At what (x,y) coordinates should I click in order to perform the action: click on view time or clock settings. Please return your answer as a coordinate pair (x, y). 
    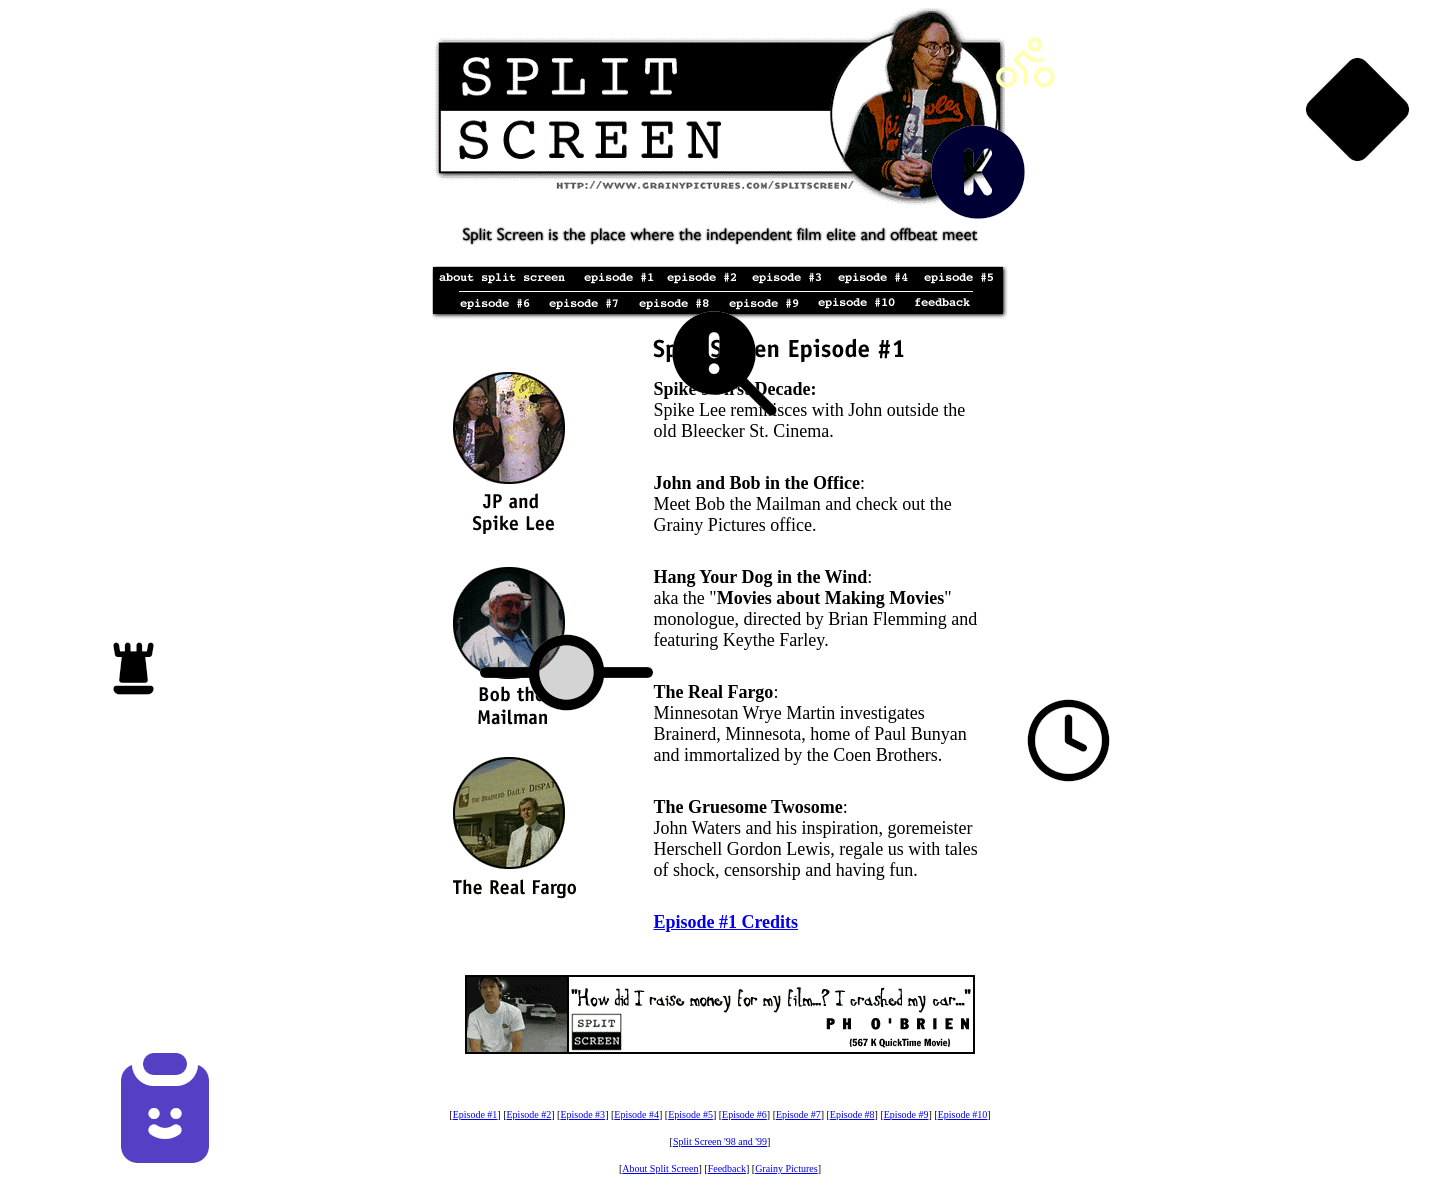
    Looking at the image, I should click on (1068, 740).